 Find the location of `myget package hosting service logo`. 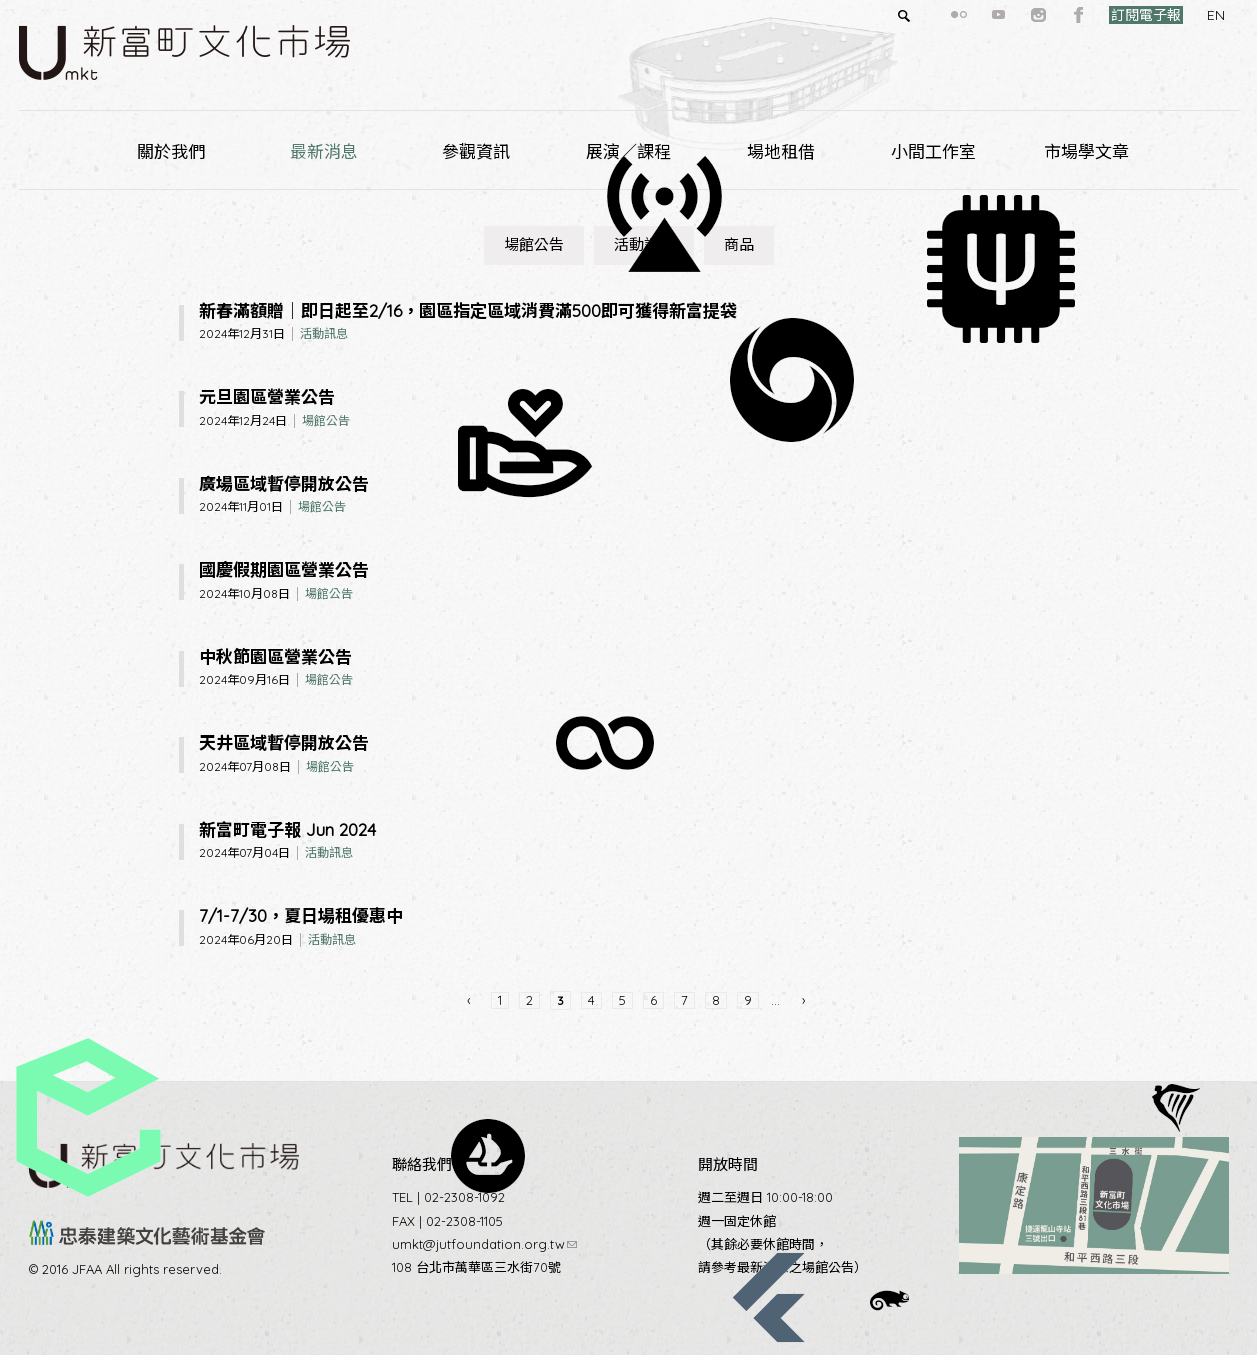

myget package hosting service logo is located at coordinates (88, 1117).